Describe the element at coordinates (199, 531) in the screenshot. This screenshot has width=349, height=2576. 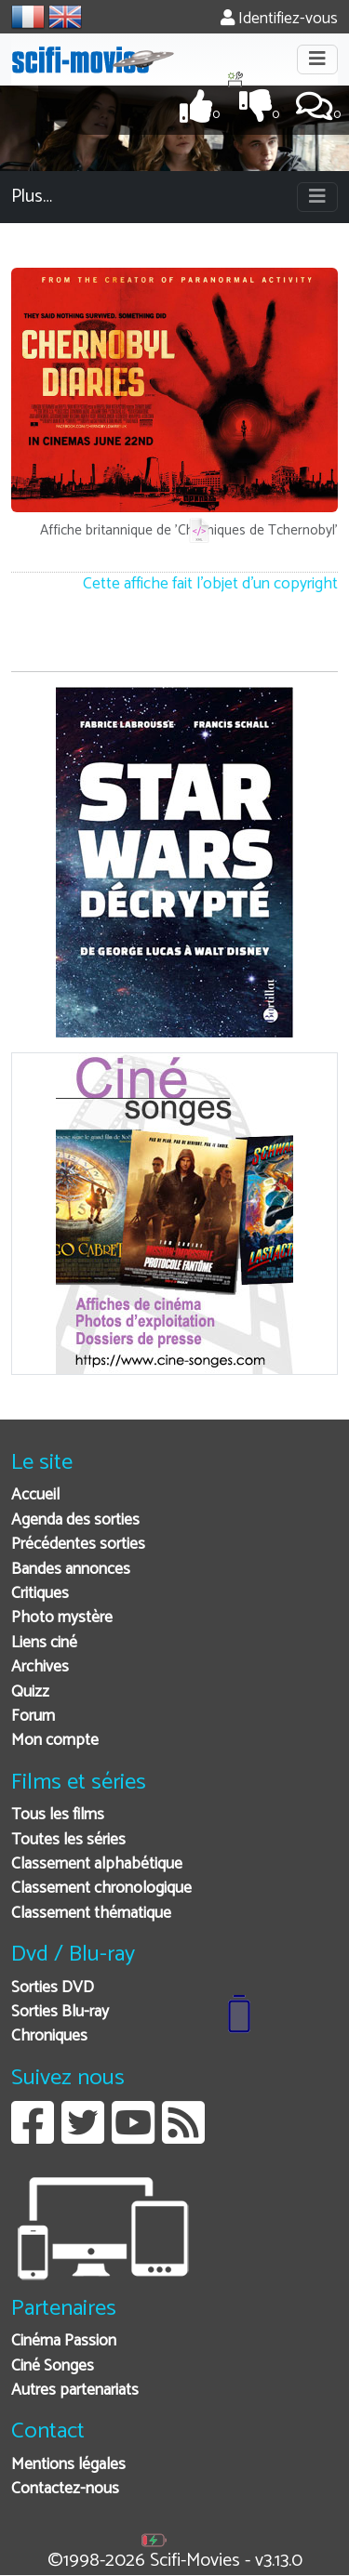
I see `an XML document file` at that location.